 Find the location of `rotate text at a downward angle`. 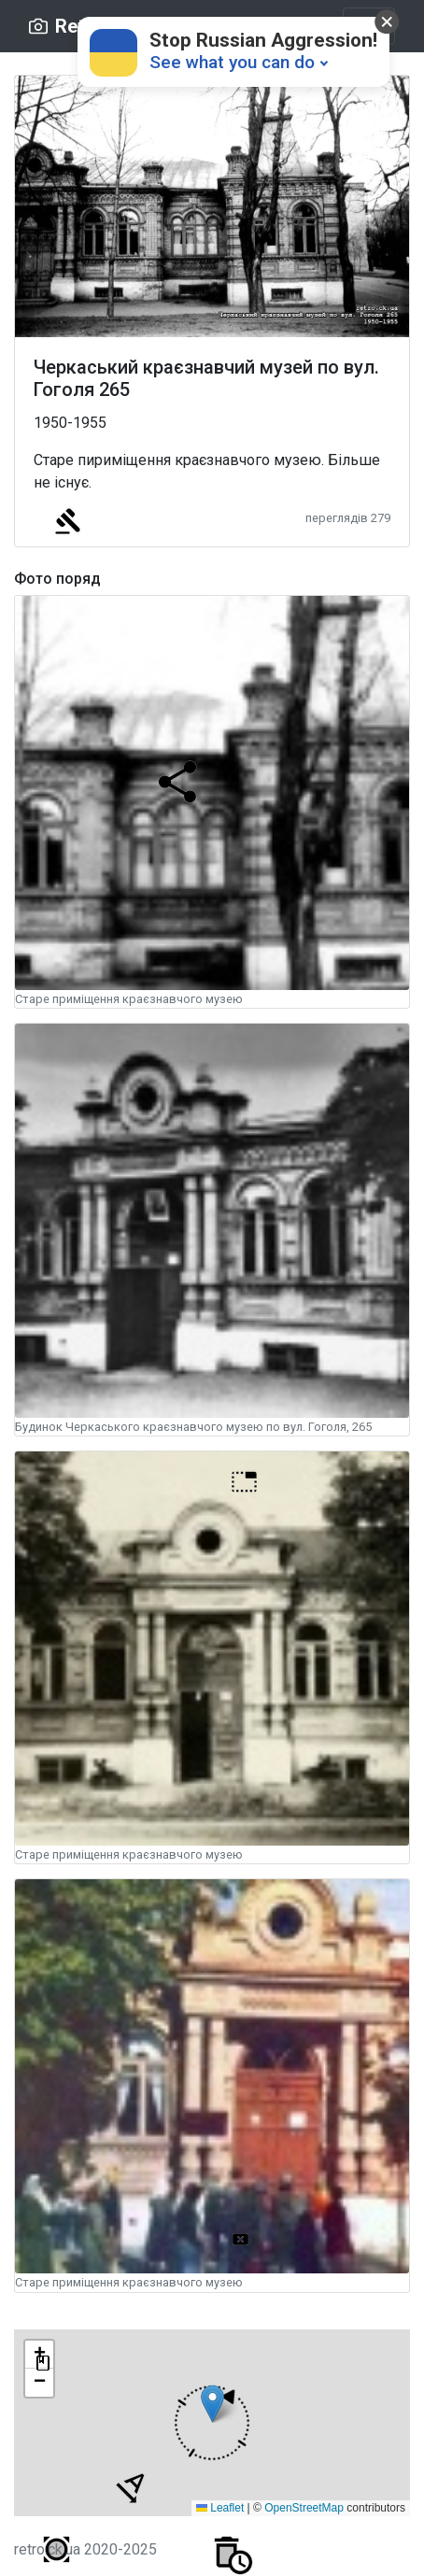

rotate text at a downward angle is located at coordinates (131, 2487).